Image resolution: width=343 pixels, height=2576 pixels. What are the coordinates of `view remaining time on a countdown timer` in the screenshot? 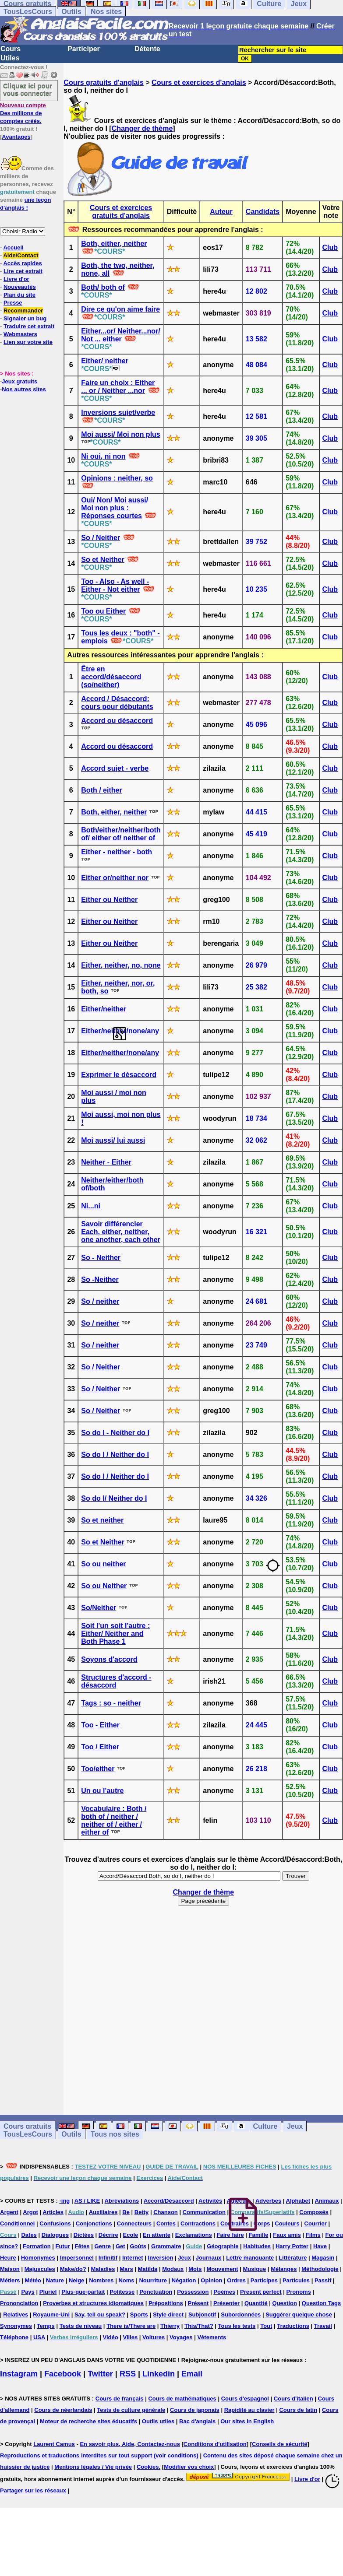 It's located at (332, 2481).